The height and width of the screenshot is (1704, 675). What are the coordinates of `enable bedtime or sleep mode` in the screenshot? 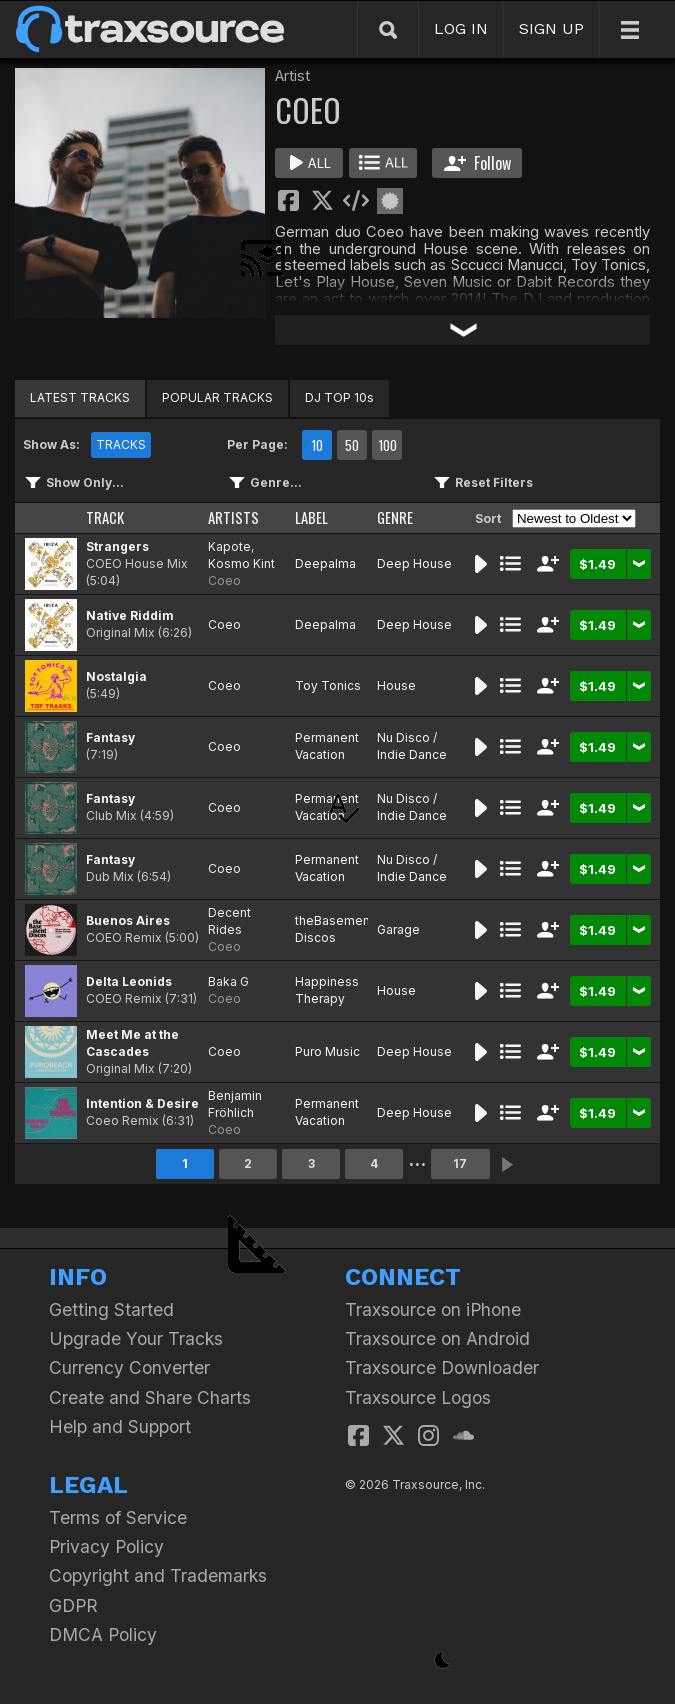 It's located at (443, 1660).